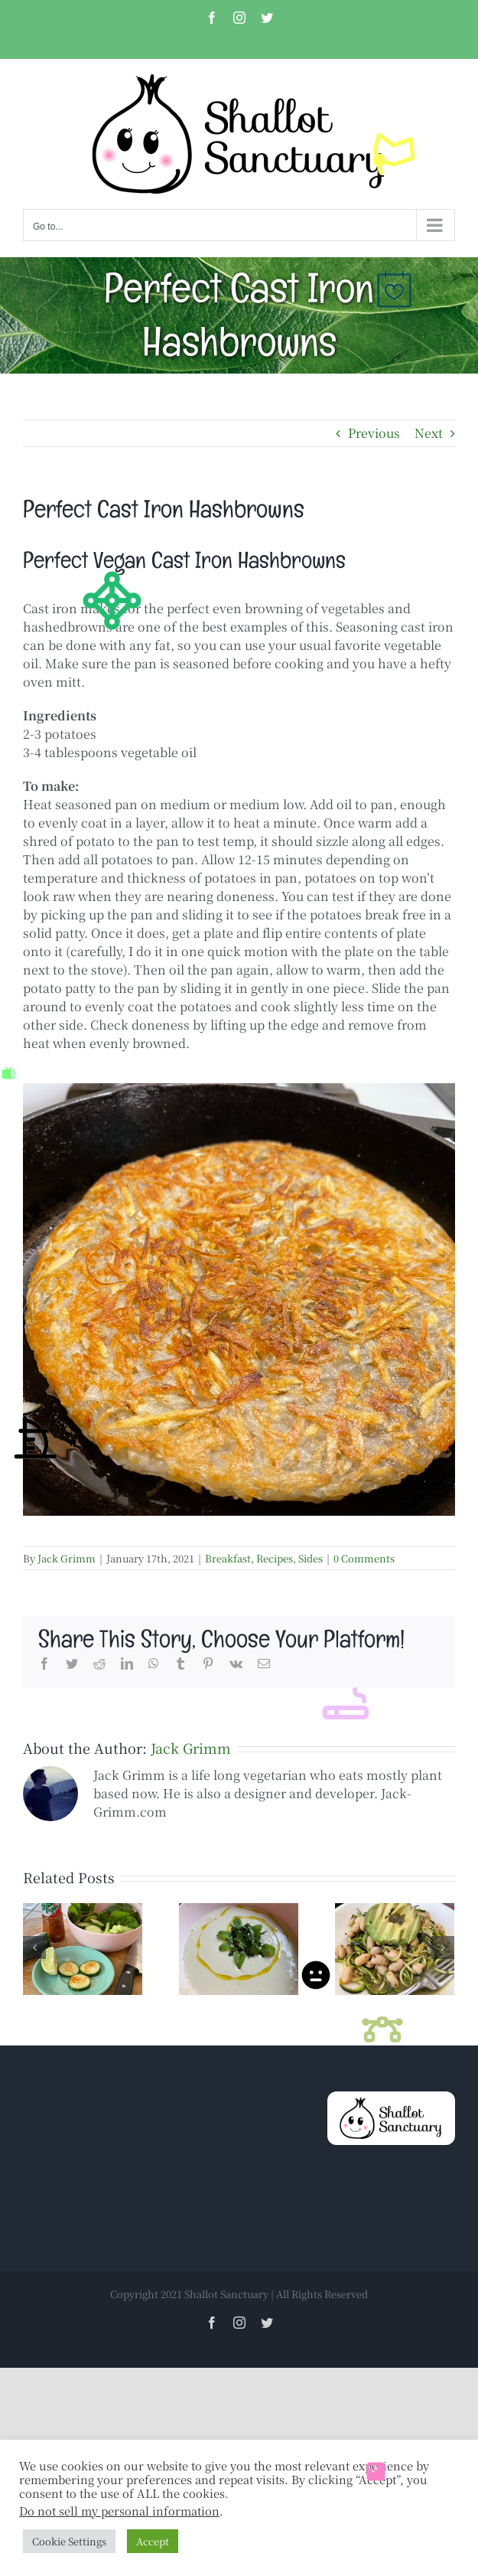  What do you see at coordinates (394, 154) in the screenshot?
I see `make a freehand polygon selection` at bounding box center [394, 154].